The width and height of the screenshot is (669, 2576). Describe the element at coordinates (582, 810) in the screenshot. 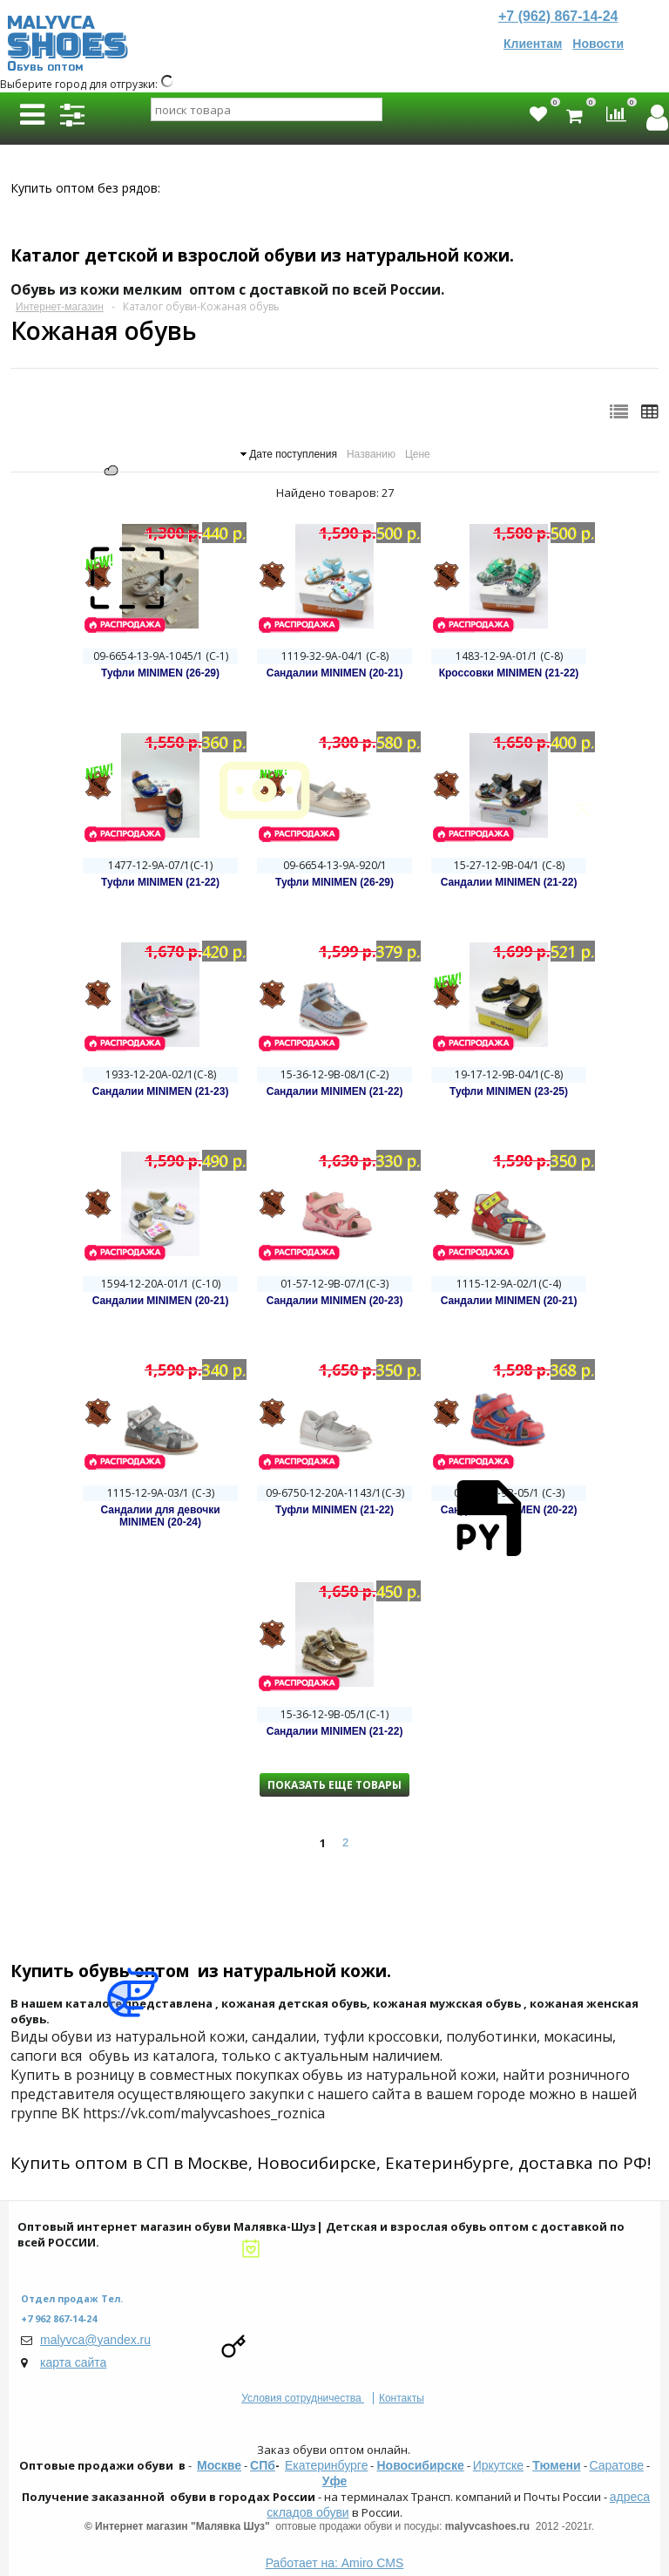

I see `collapse content to top` at that location.